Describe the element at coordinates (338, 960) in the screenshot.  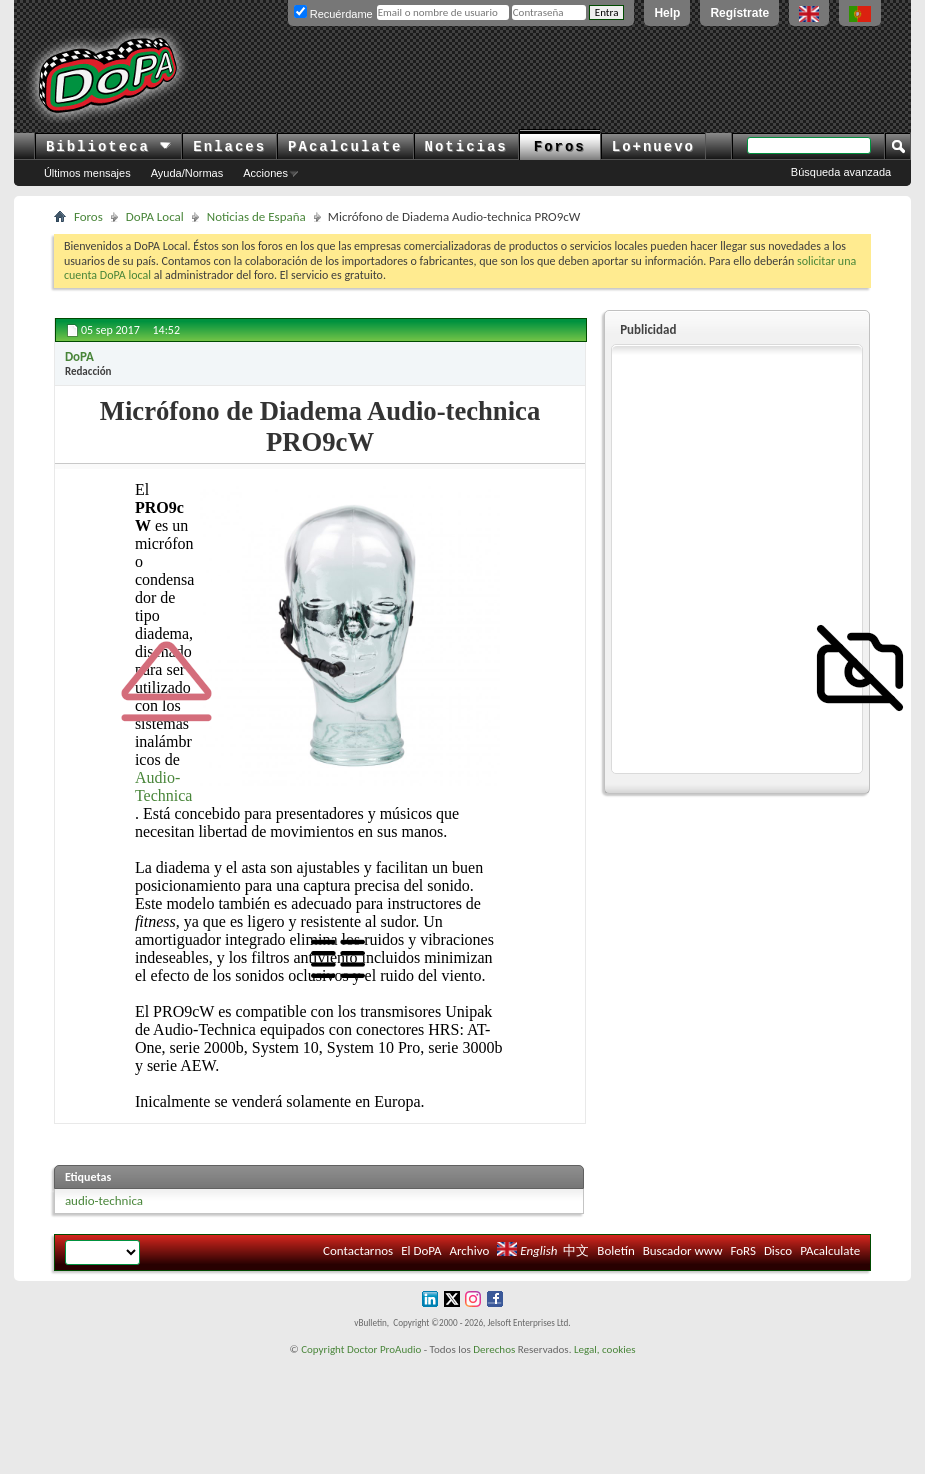
I see `switch to multi-column text layout` at that location.